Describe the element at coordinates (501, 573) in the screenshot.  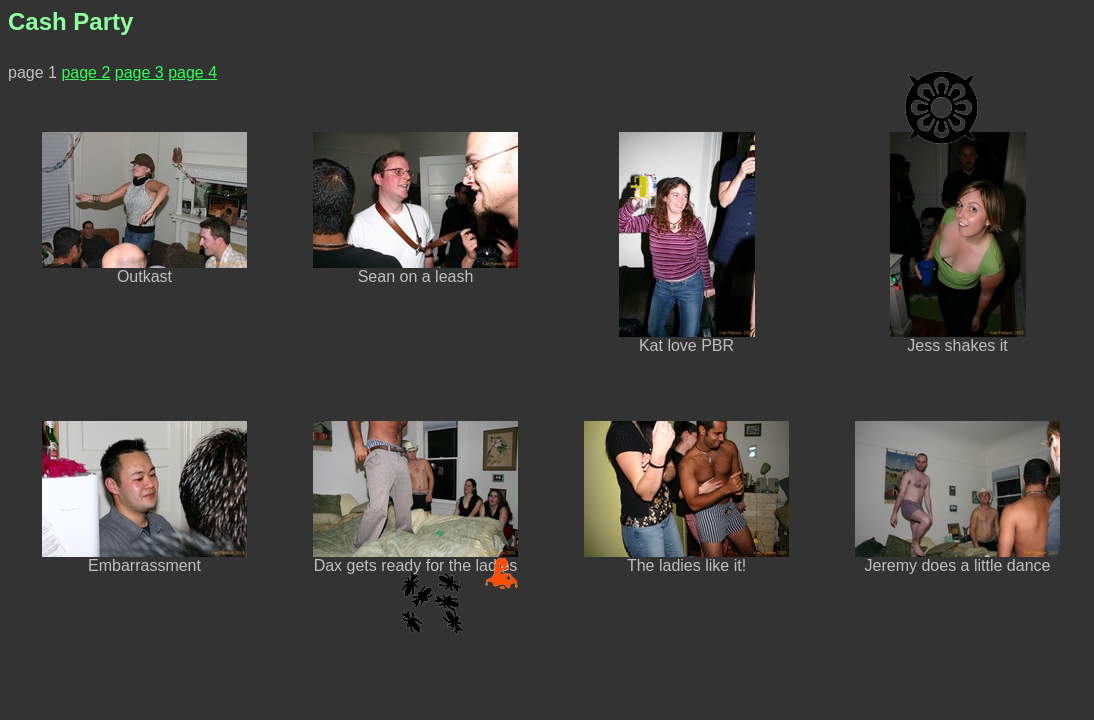
I see `slime enemy or creature in a game interface` at that location.